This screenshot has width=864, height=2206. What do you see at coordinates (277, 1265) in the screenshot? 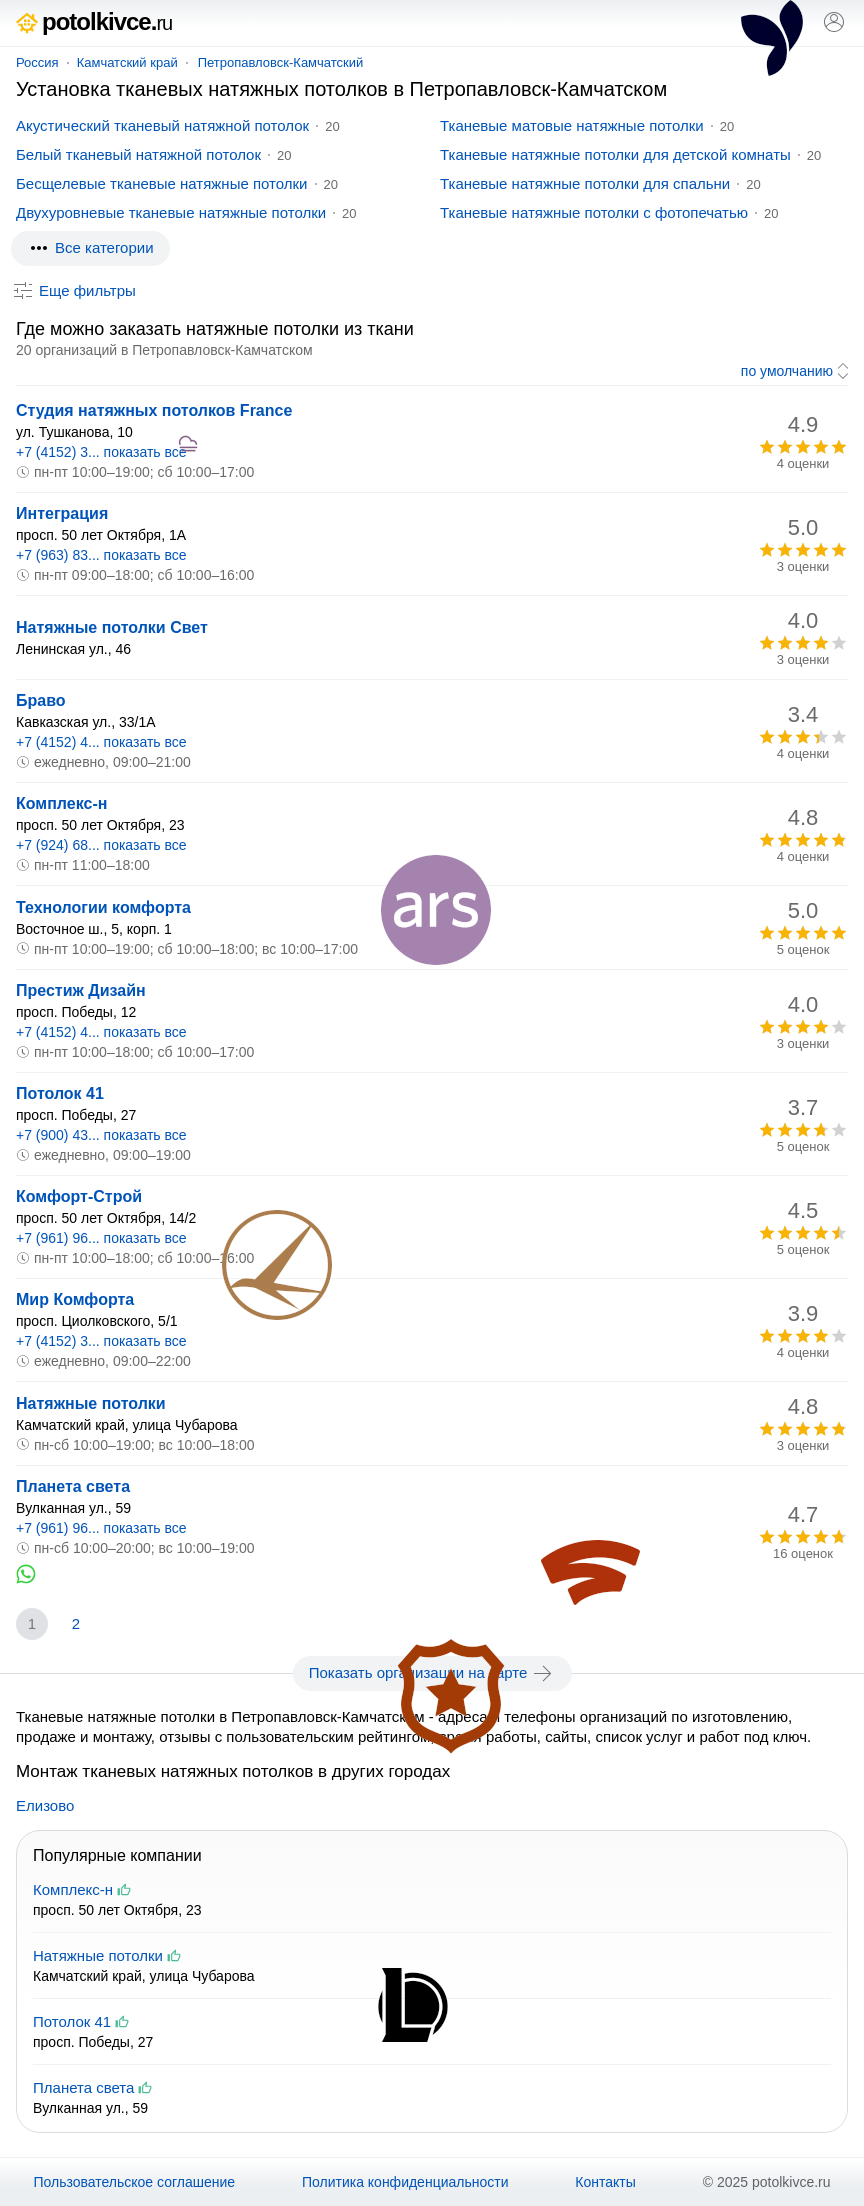
I see `tarom romanian airline logo` at bounding box center [277, 1265].